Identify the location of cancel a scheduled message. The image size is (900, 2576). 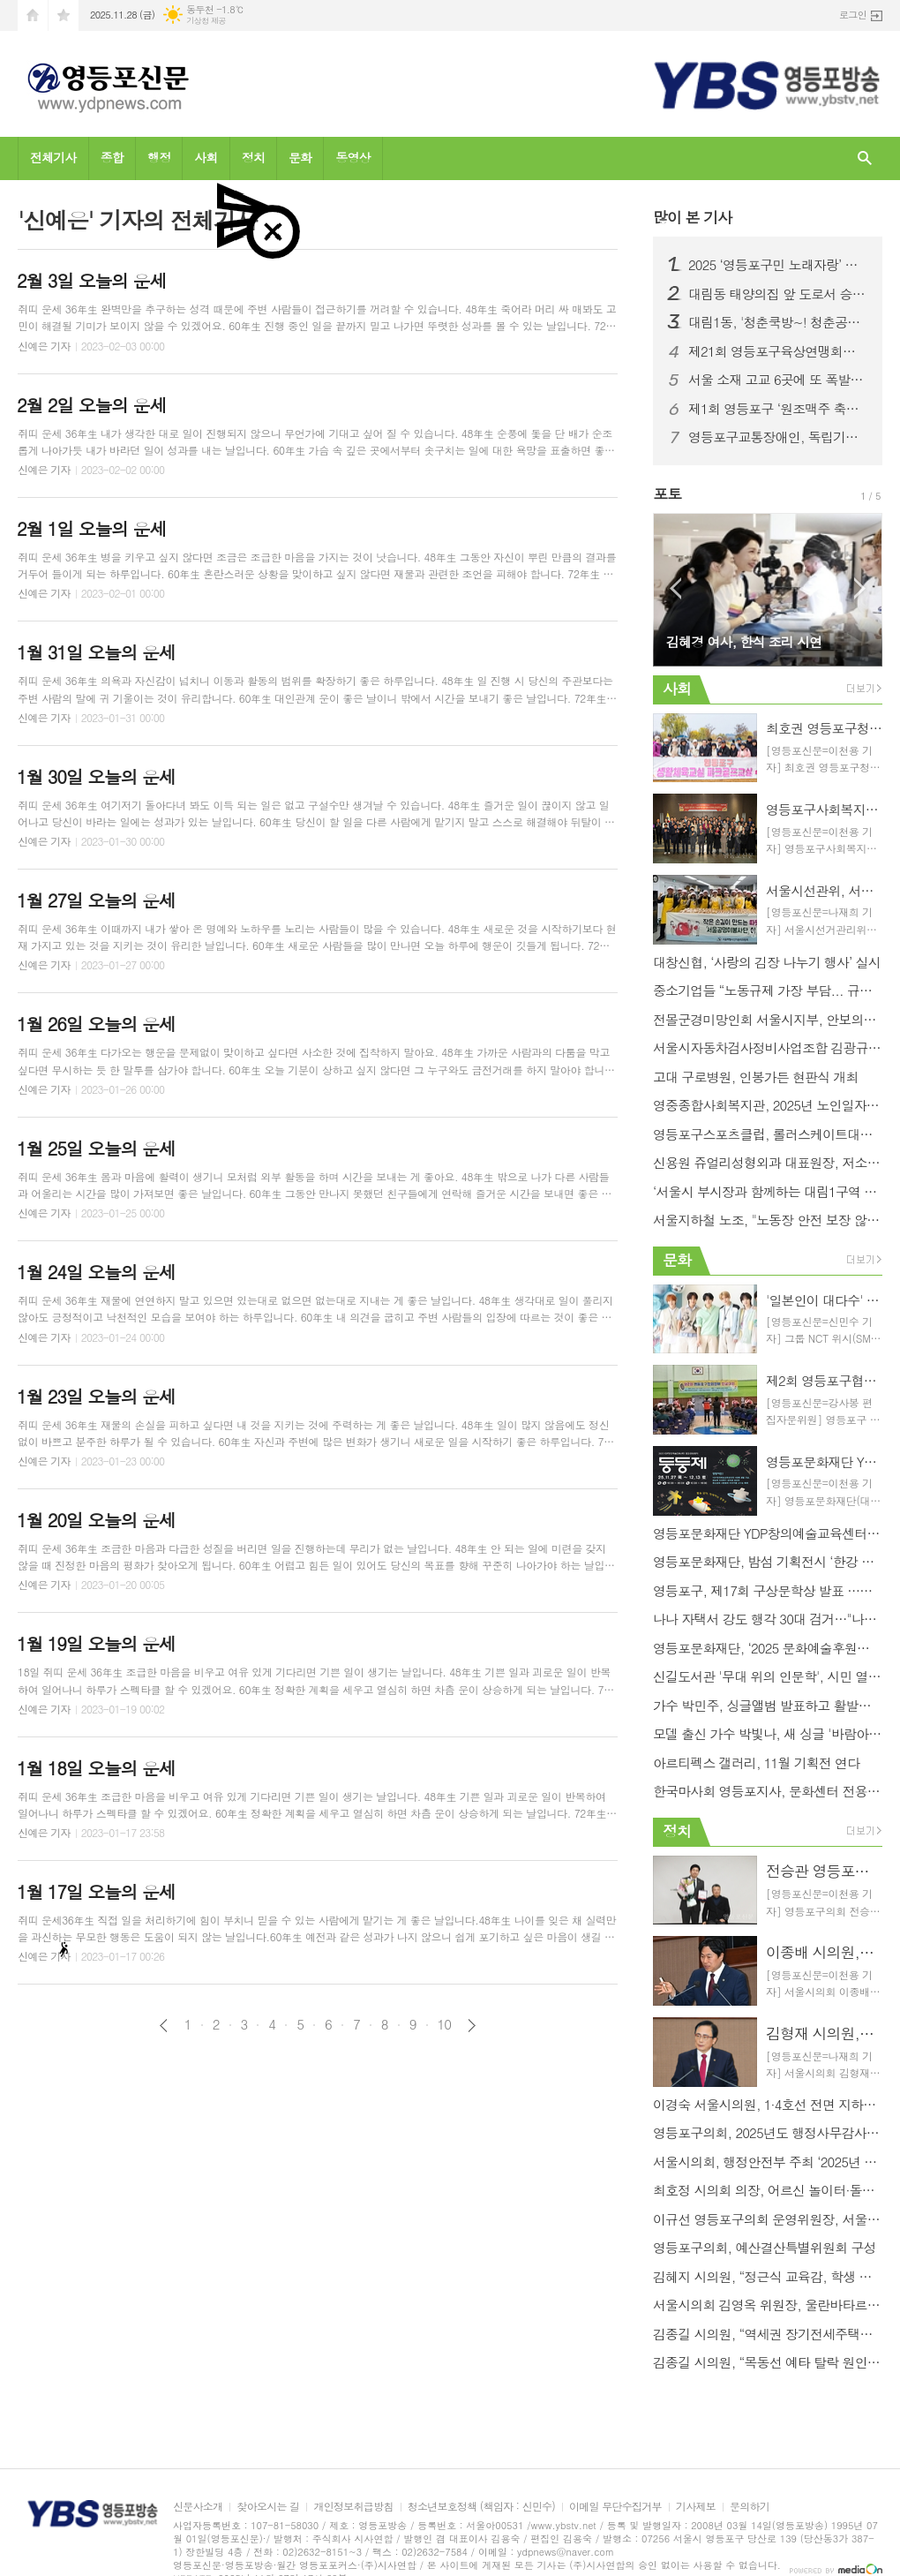
(257, 215).